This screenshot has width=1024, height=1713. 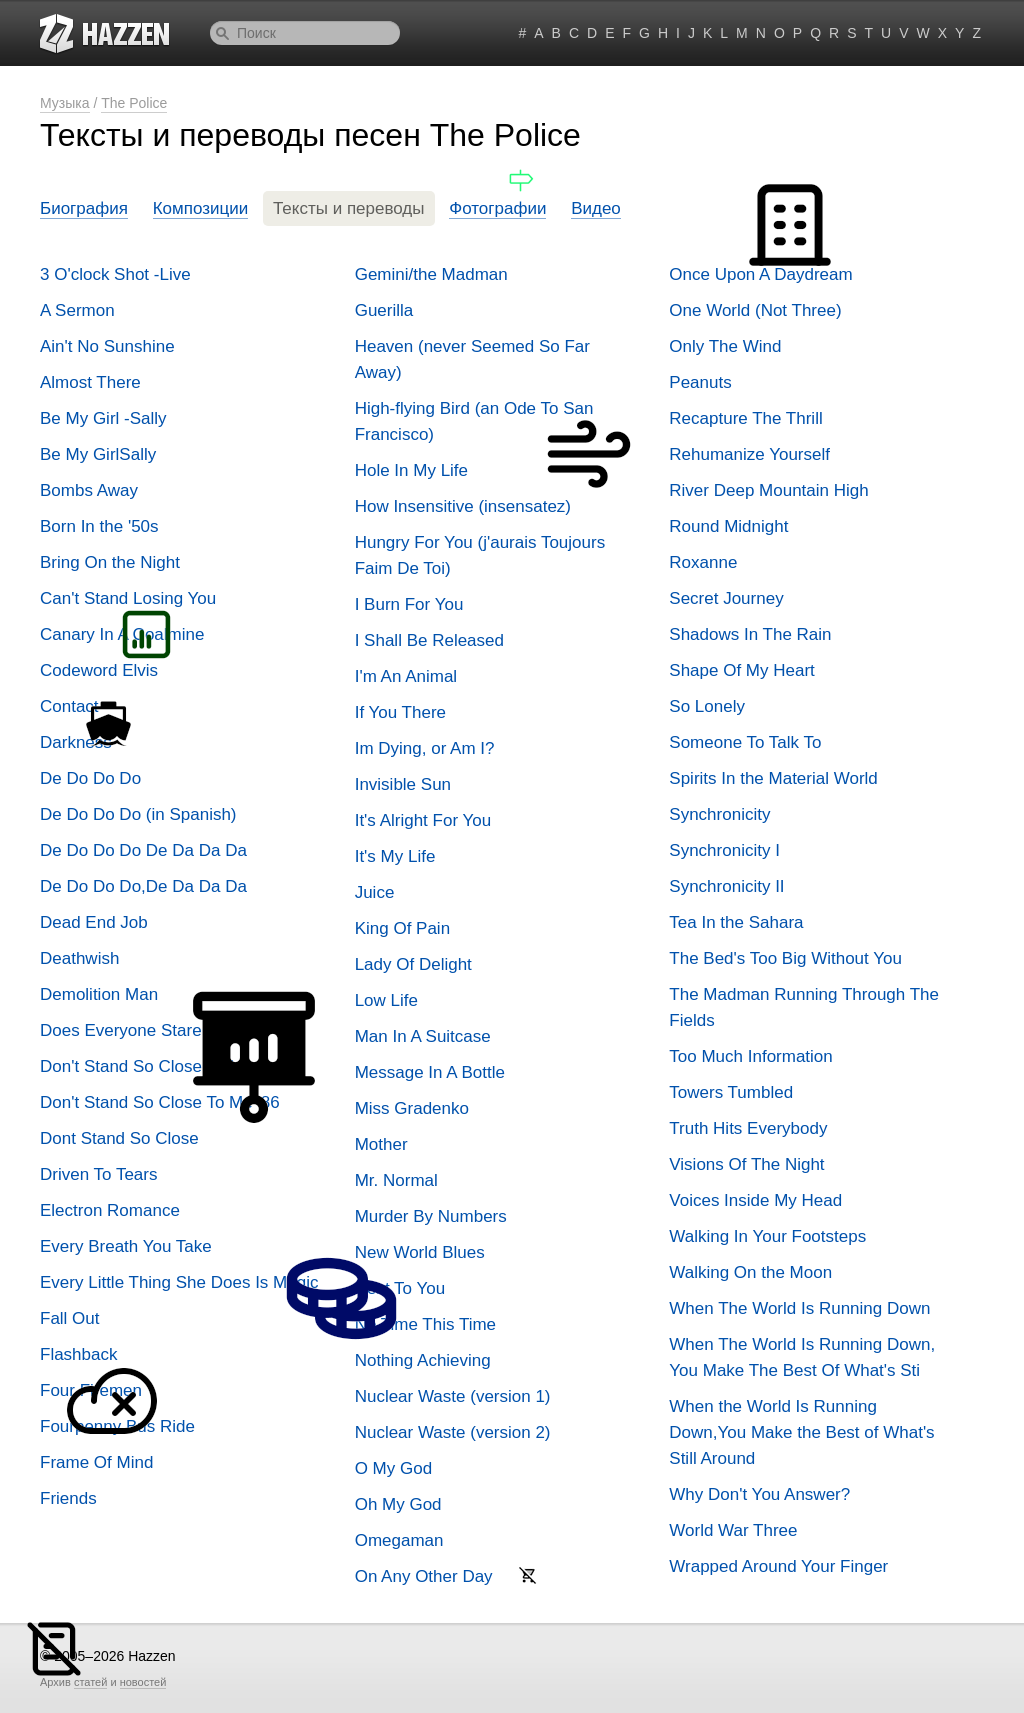 What do you see at coordinates (54, 1649) in the screenshot?
I see `notes feature disabled` at bounding box center [54, 1649].